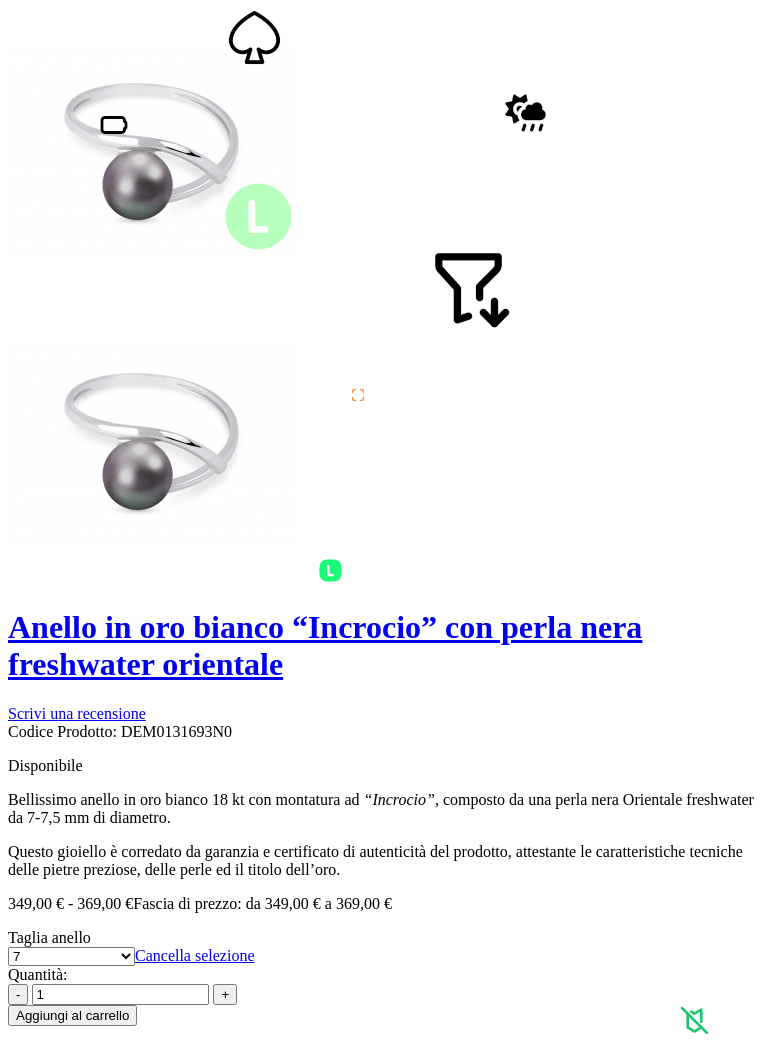 This screenshot has height=1042, width=768. Describe the element at coordinates (114, 125) in the screenshot. I see `indicates current battery level` at that location.